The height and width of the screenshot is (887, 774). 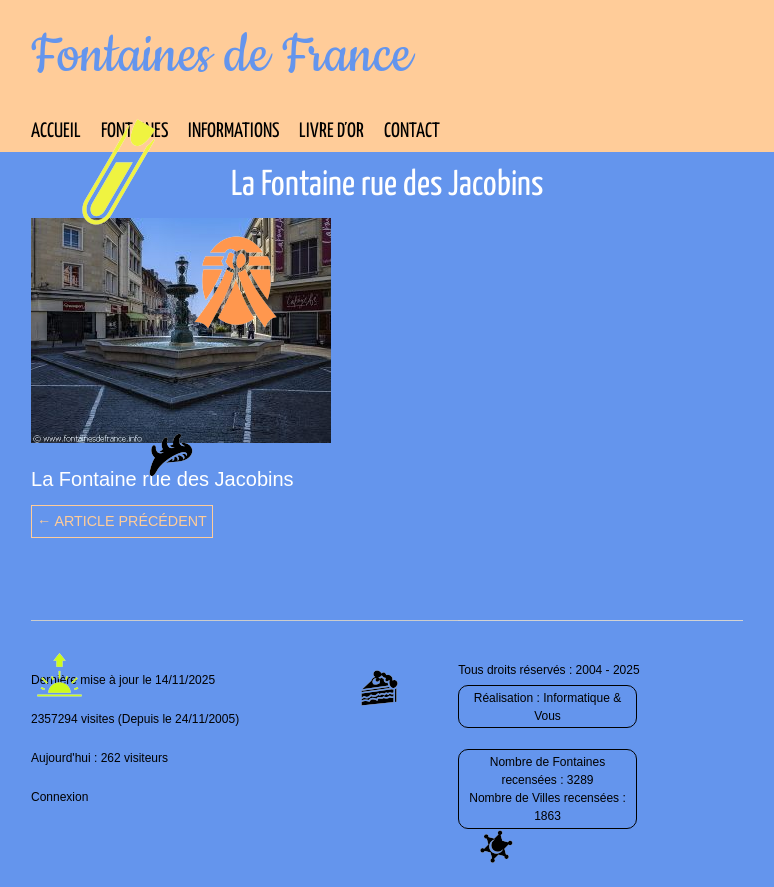 What do you see at coordinates (116, 172) in the screenshot?
I see `collect or store a potion item` at bounding box center [116, 172].